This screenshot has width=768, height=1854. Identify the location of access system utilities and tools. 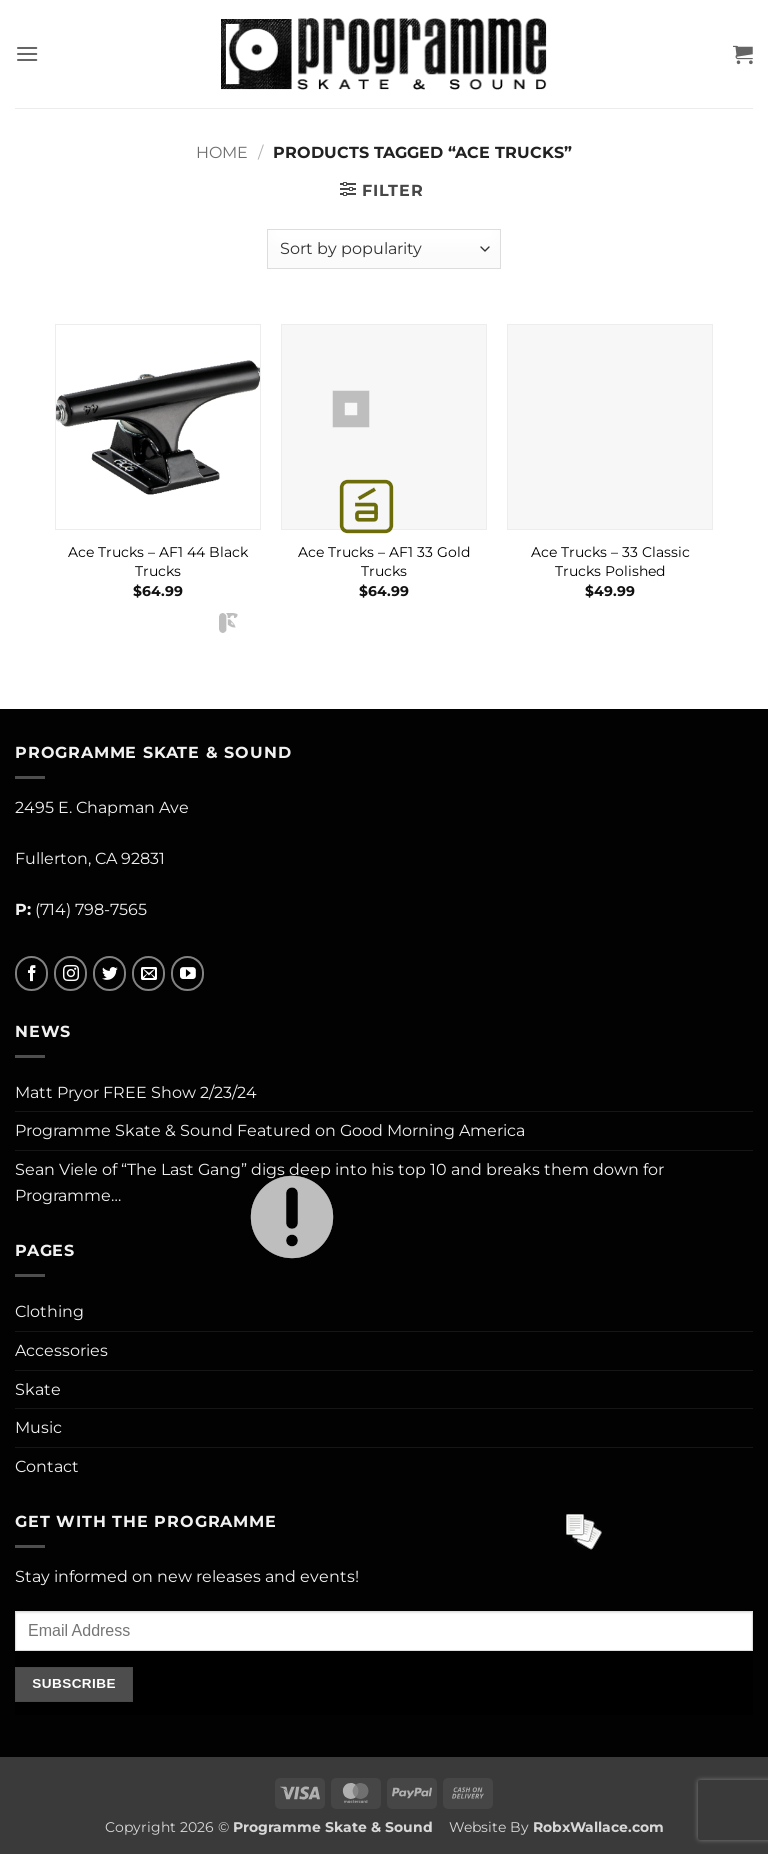
(229, 623).